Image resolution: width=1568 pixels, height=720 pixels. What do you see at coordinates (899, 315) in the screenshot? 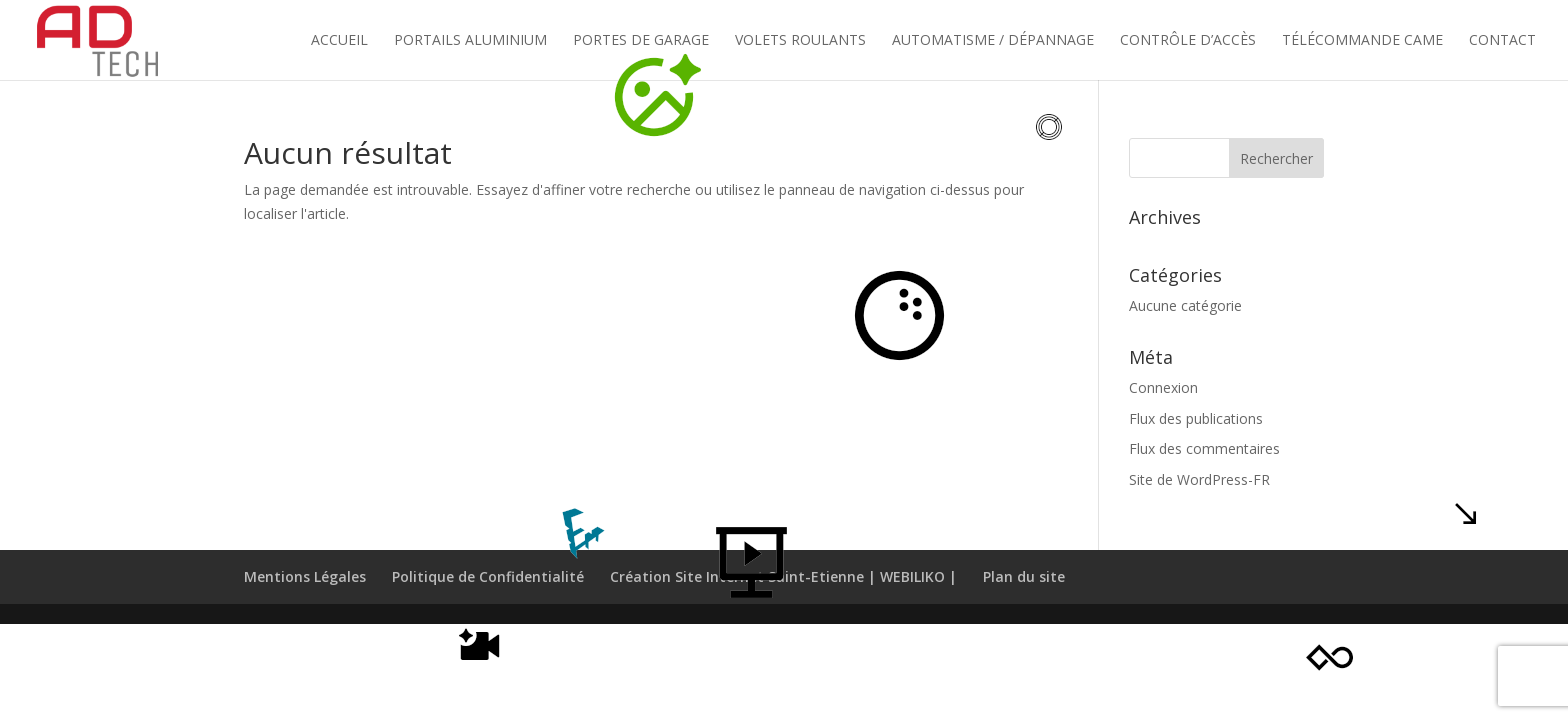
I see `access bowling game or sports app` at bounding box center [899, 315].